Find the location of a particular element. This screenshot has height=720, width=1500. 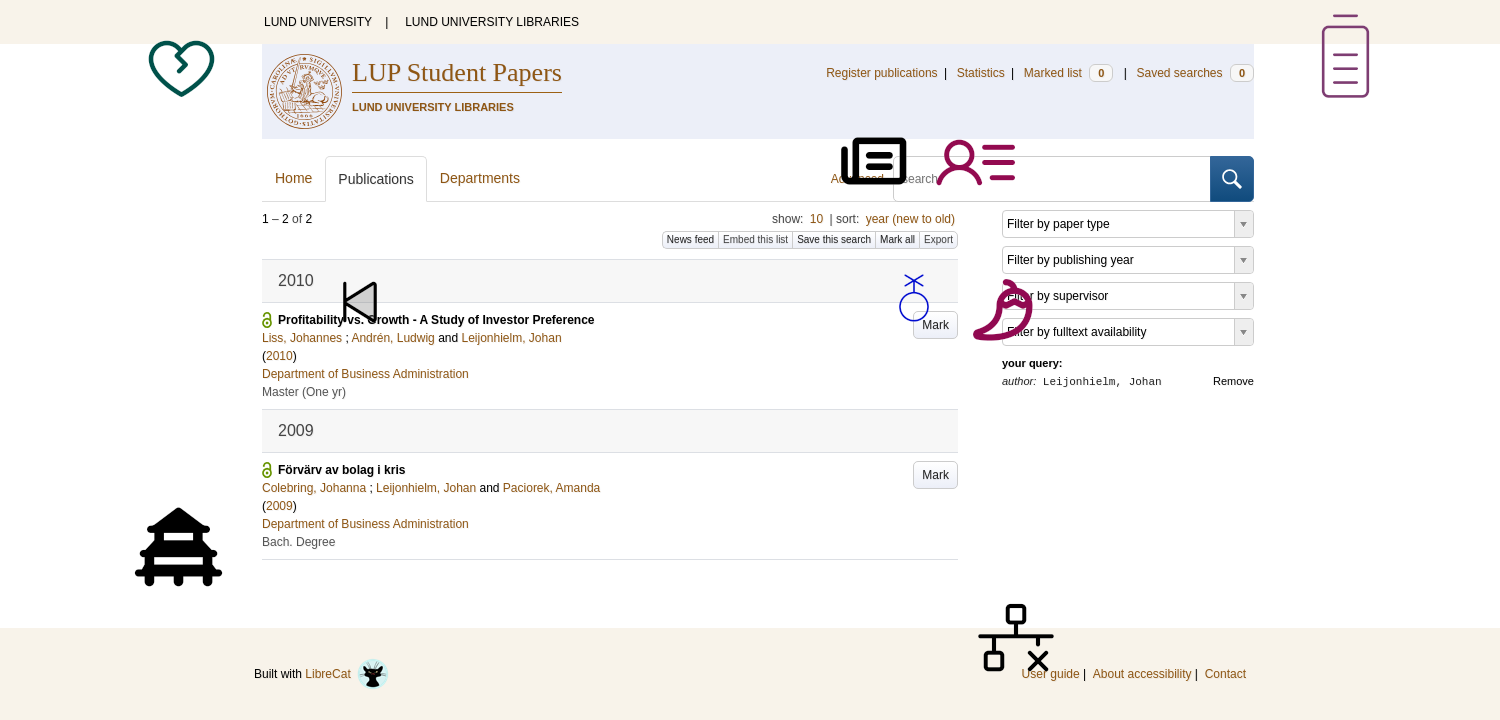

indicates spicy or hot content/food is located at coordinates (1006, 312).